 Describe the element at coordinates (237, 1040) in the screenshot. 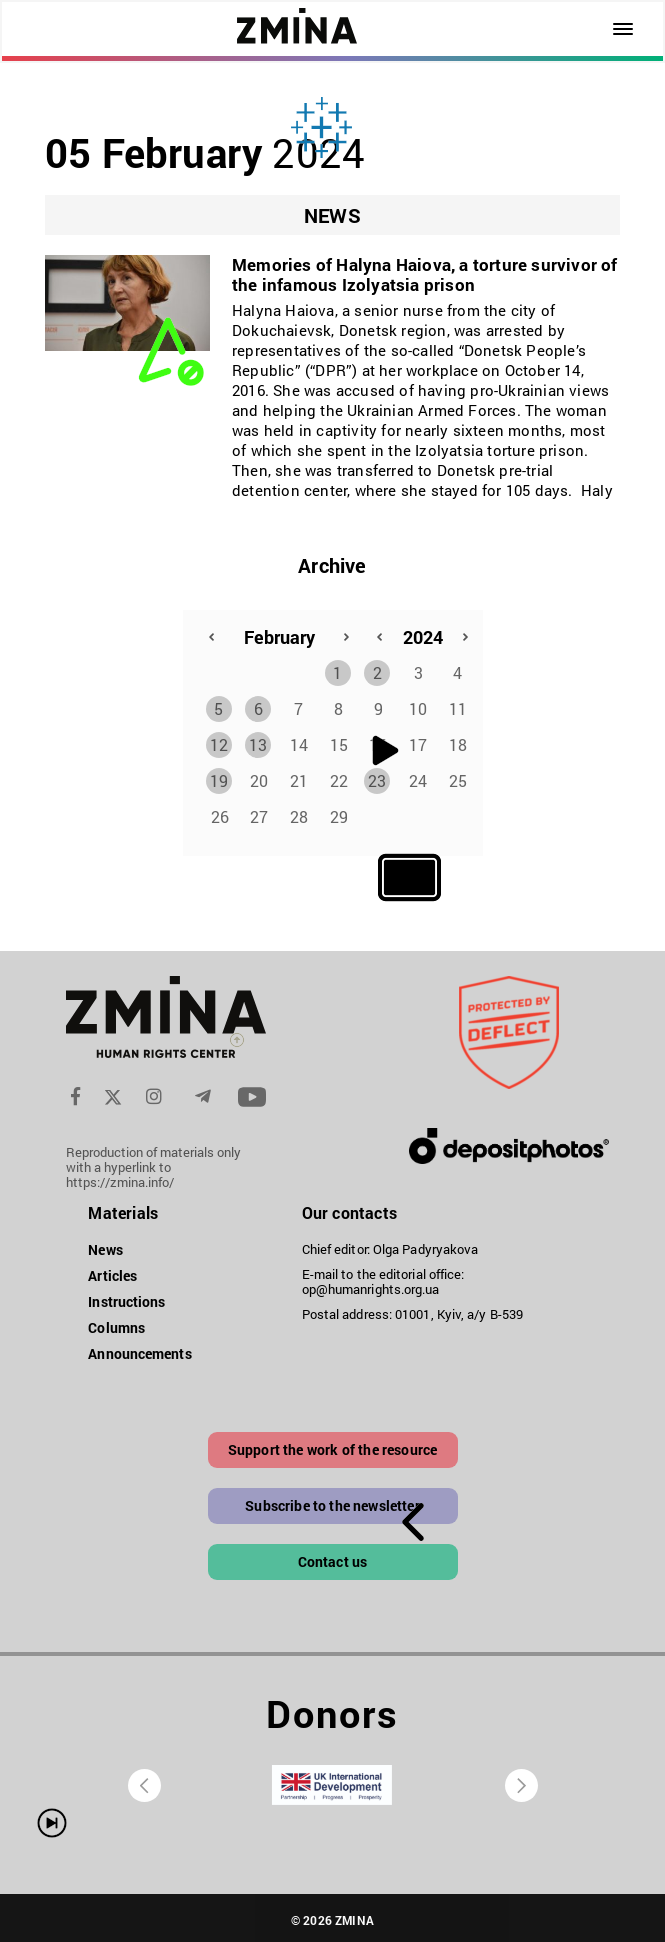

I see `scroll to top of page` at that location.